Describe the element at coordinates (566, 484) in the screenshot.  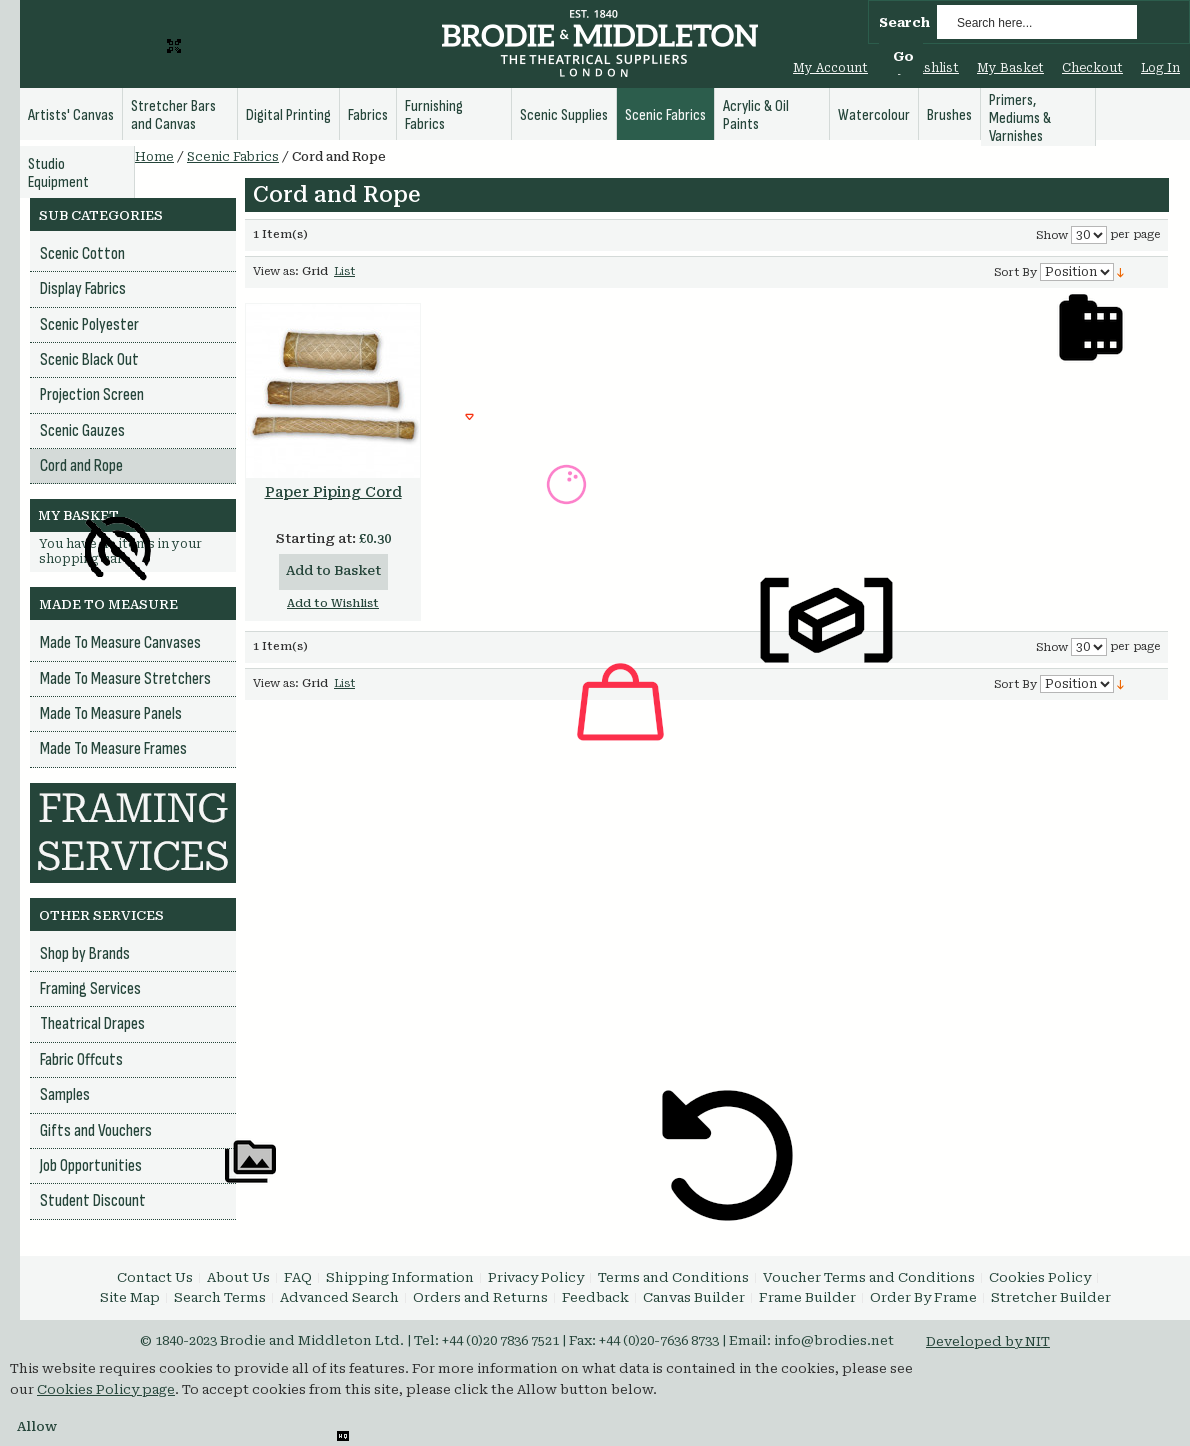
I see `access bowling game or activity` at that location.